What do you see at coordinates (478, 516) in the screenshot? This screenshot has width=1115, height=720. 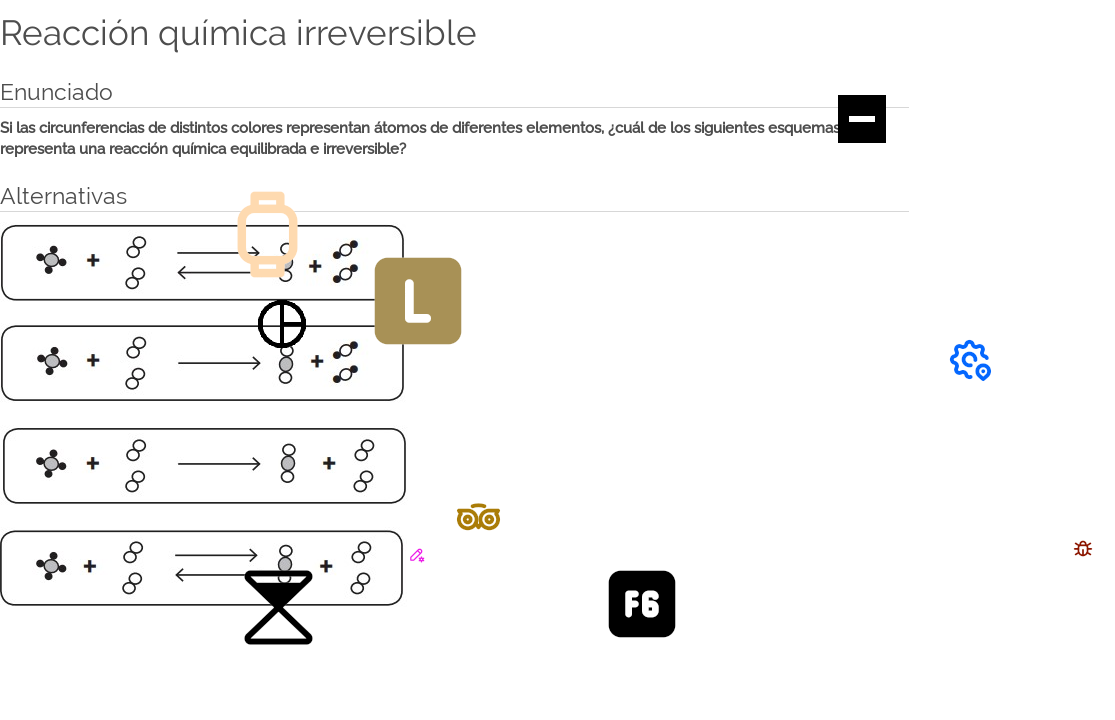 I see `view tripadvisor reviews and ratings` at bounding box center [478, 516].